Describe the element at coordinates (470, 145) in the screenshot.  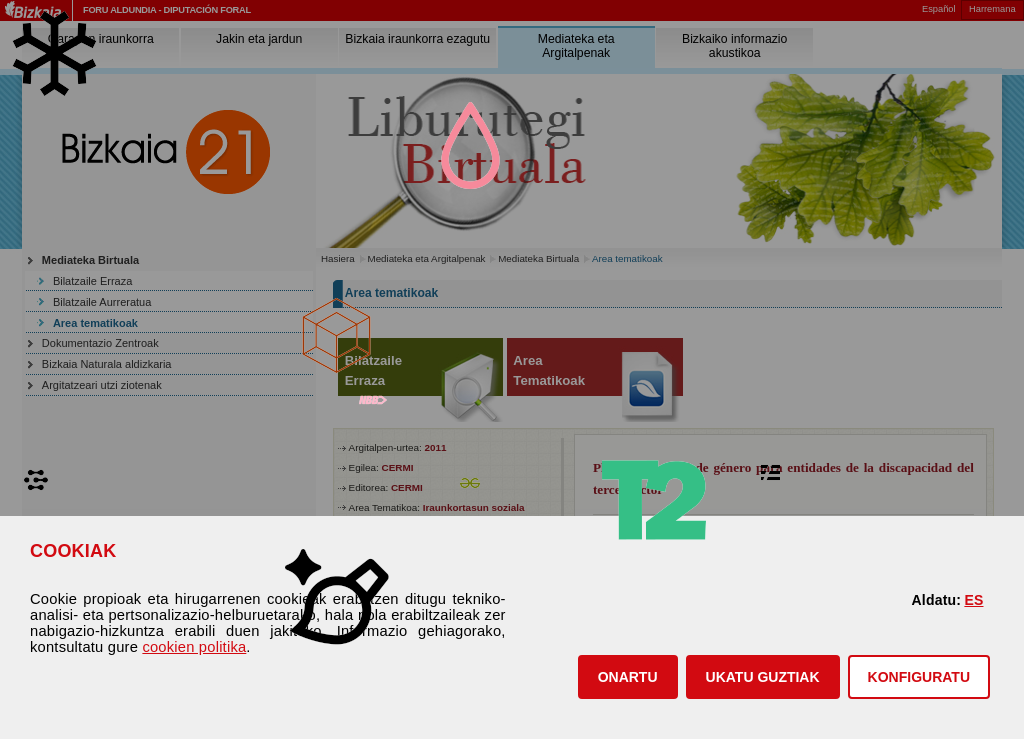
I see `moo print and design services logo` at that location.